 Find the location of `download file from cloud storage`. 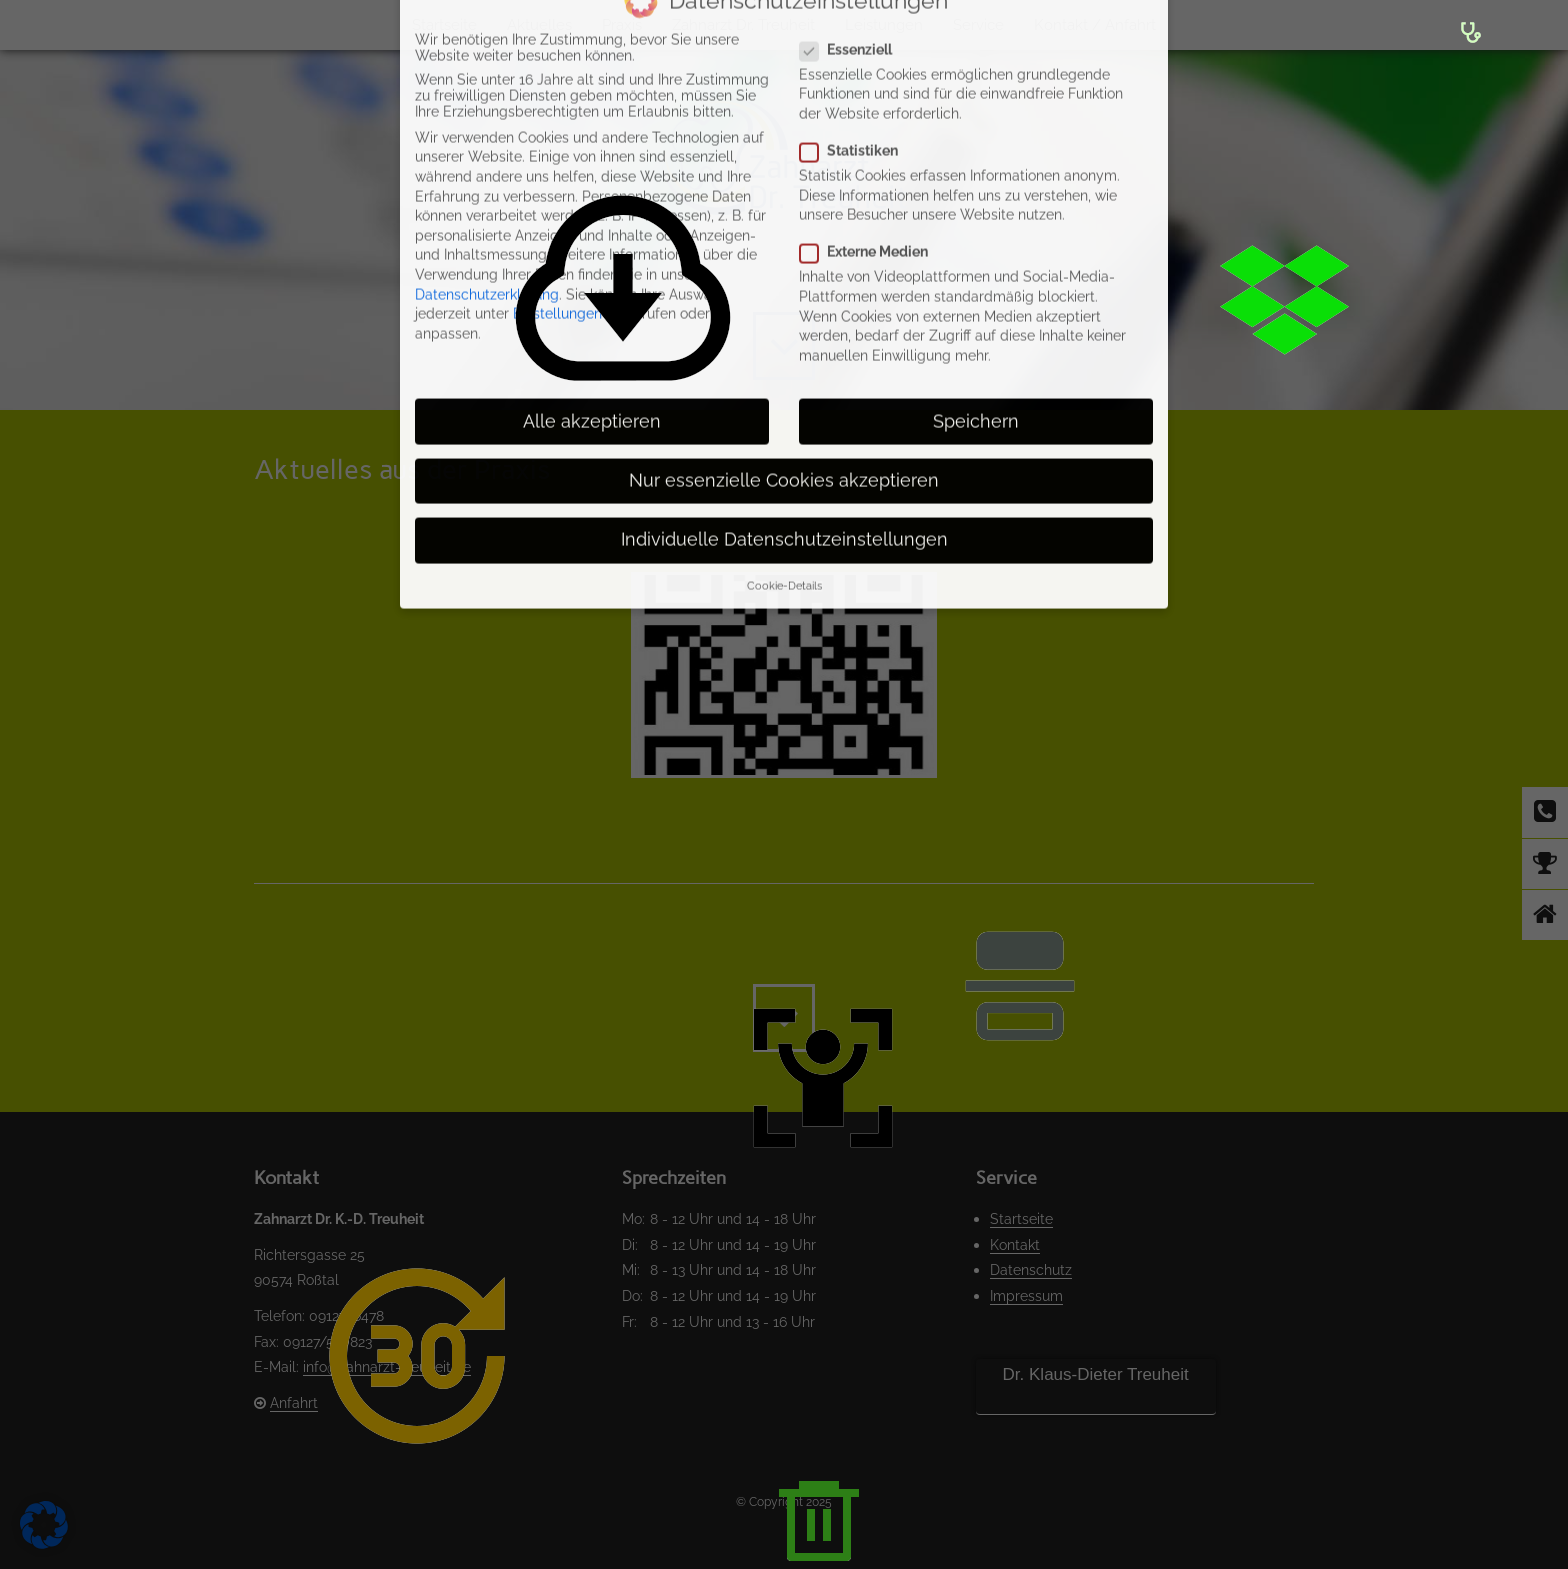

download file from cloud storage is located at coordinates (623, 293).